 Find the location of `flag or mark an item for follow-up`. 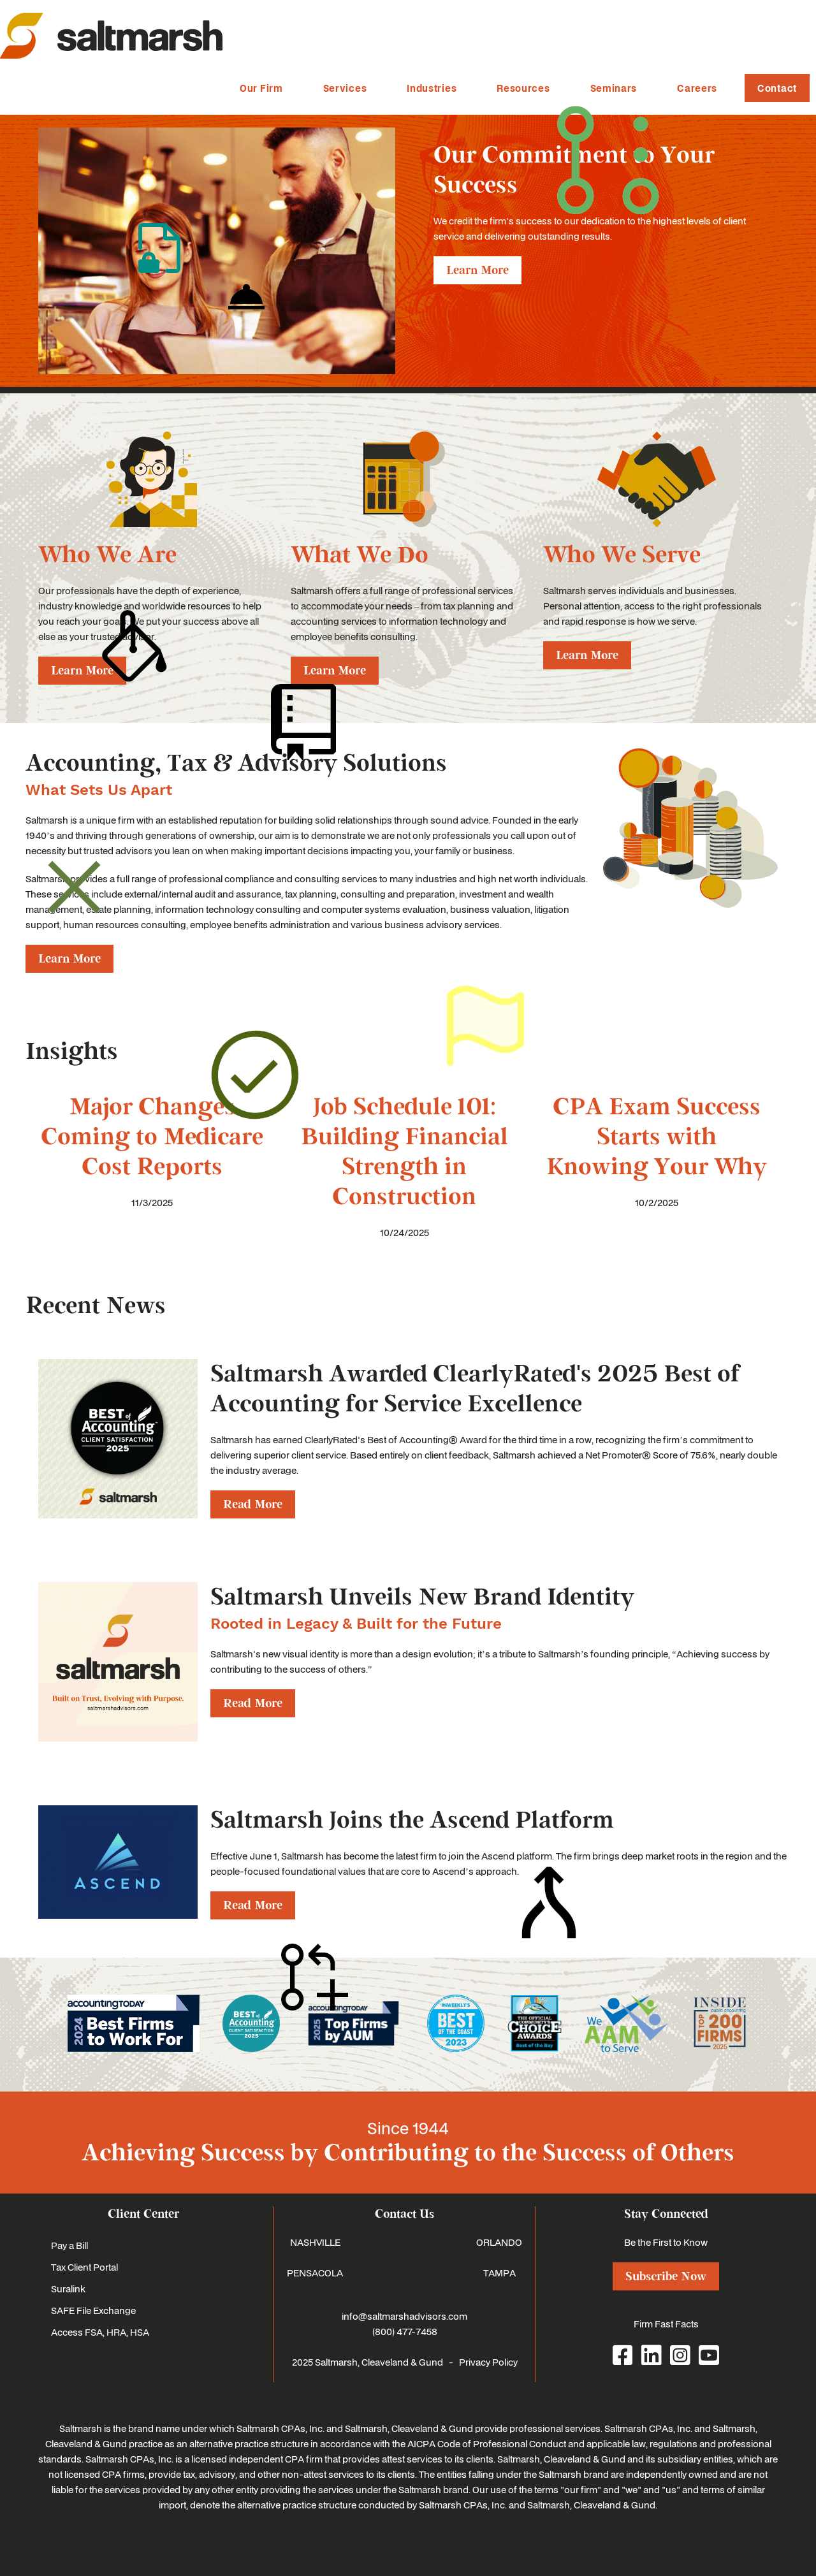

flag or mark an item for follow-up is located at coordinates (482, 1024).